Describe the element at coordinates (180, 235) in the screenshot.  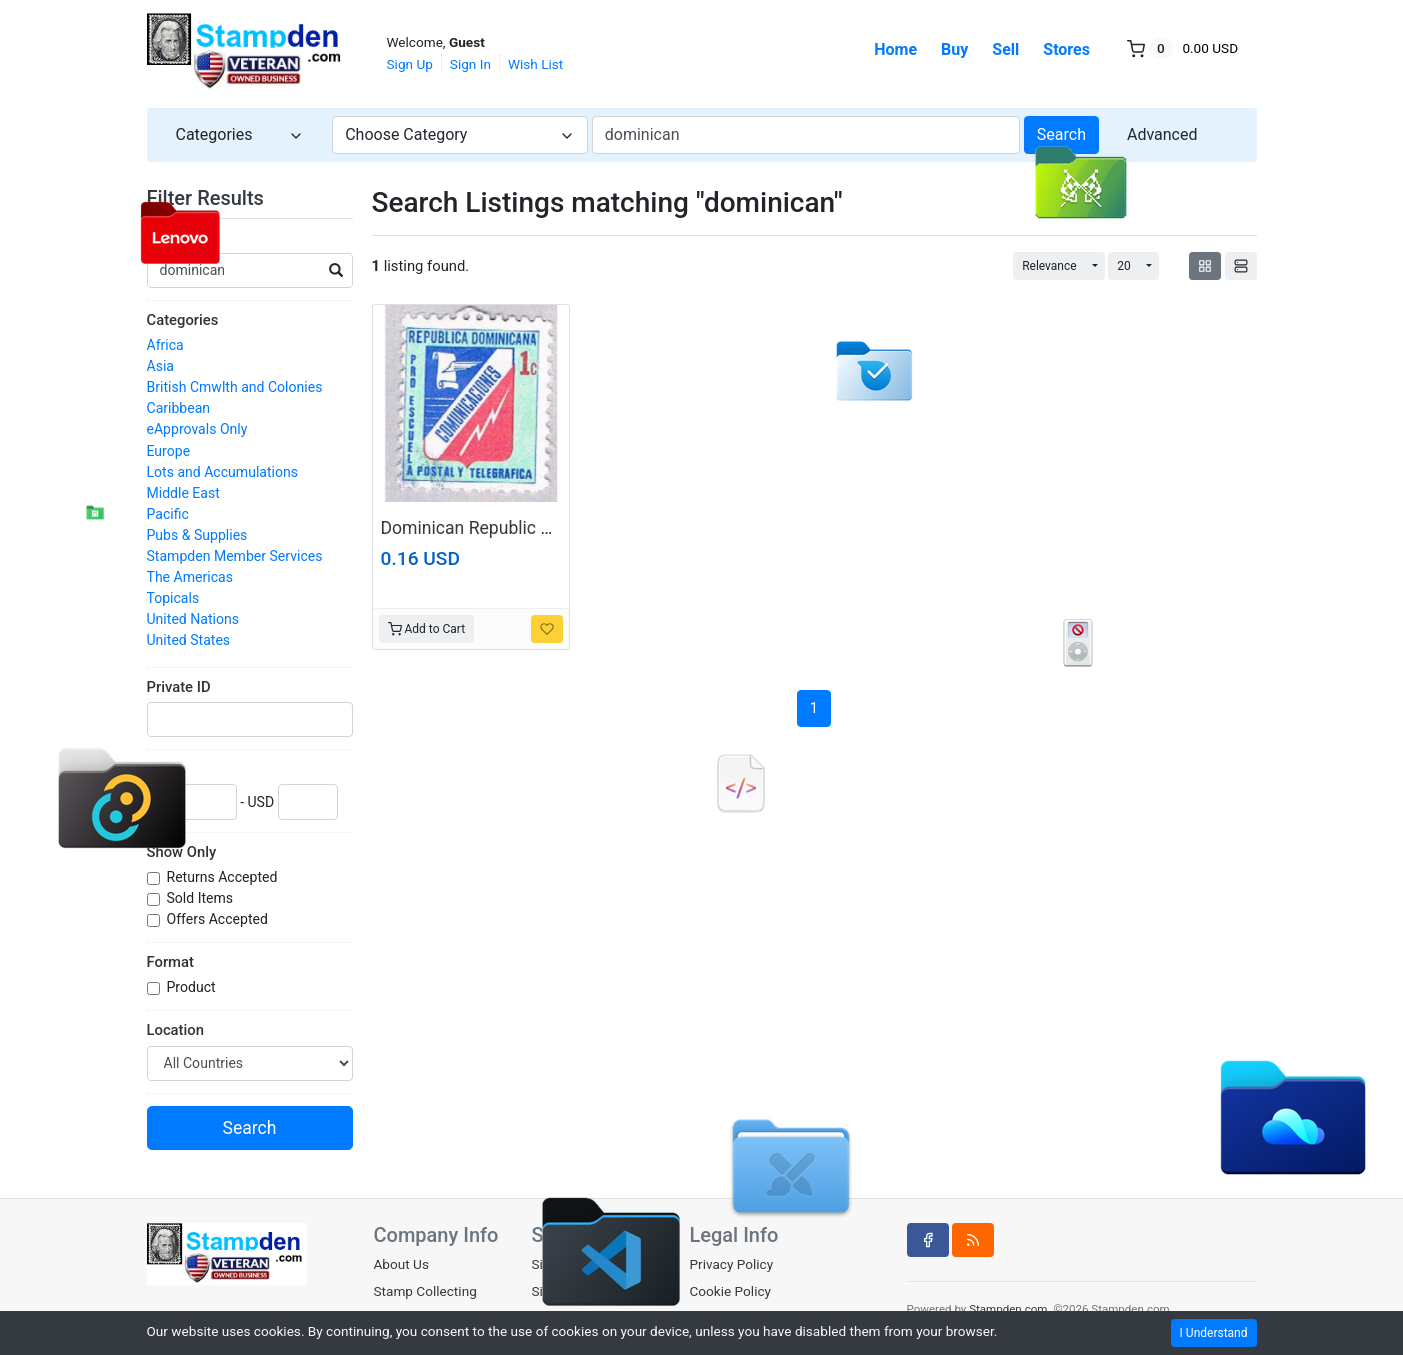
I see `open folder containing Lenovo files or applications` at that location.